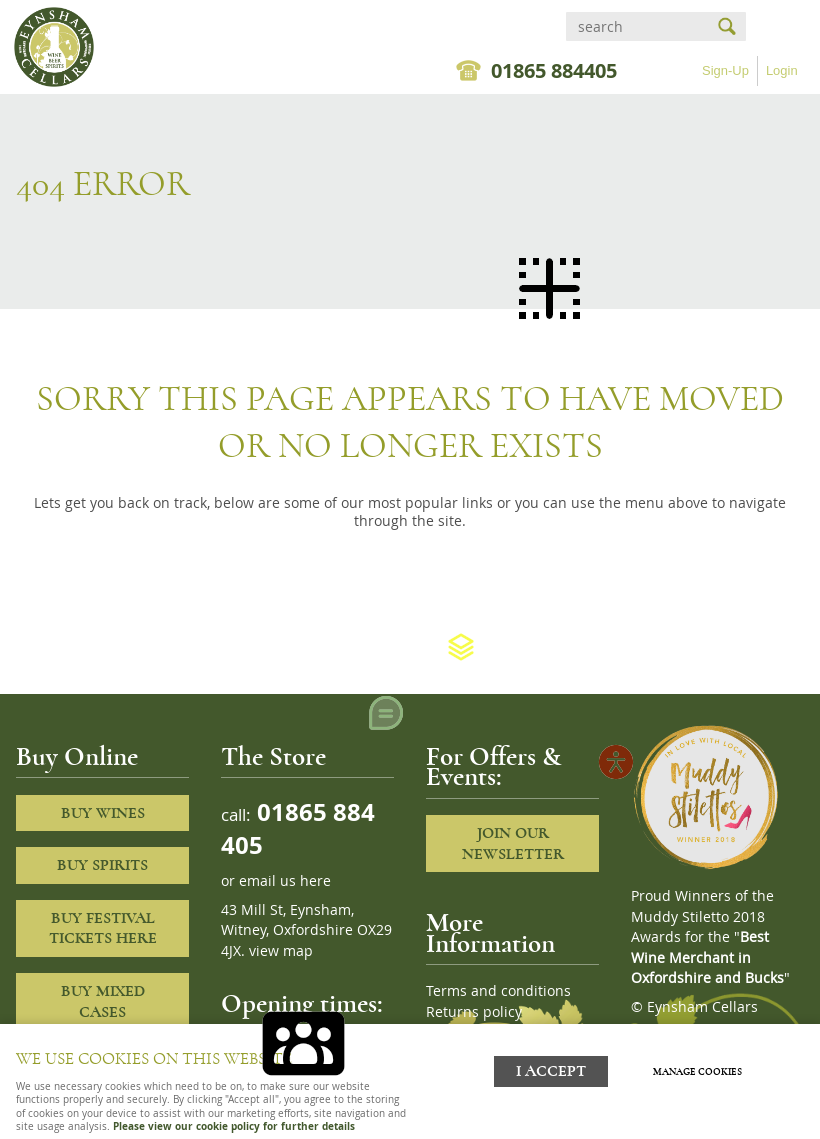 The height and width of the screenshot is (1139, 820). Describe the element at coordinates (303, 1043) in the screenshot. I see `view team or group members` at that location.